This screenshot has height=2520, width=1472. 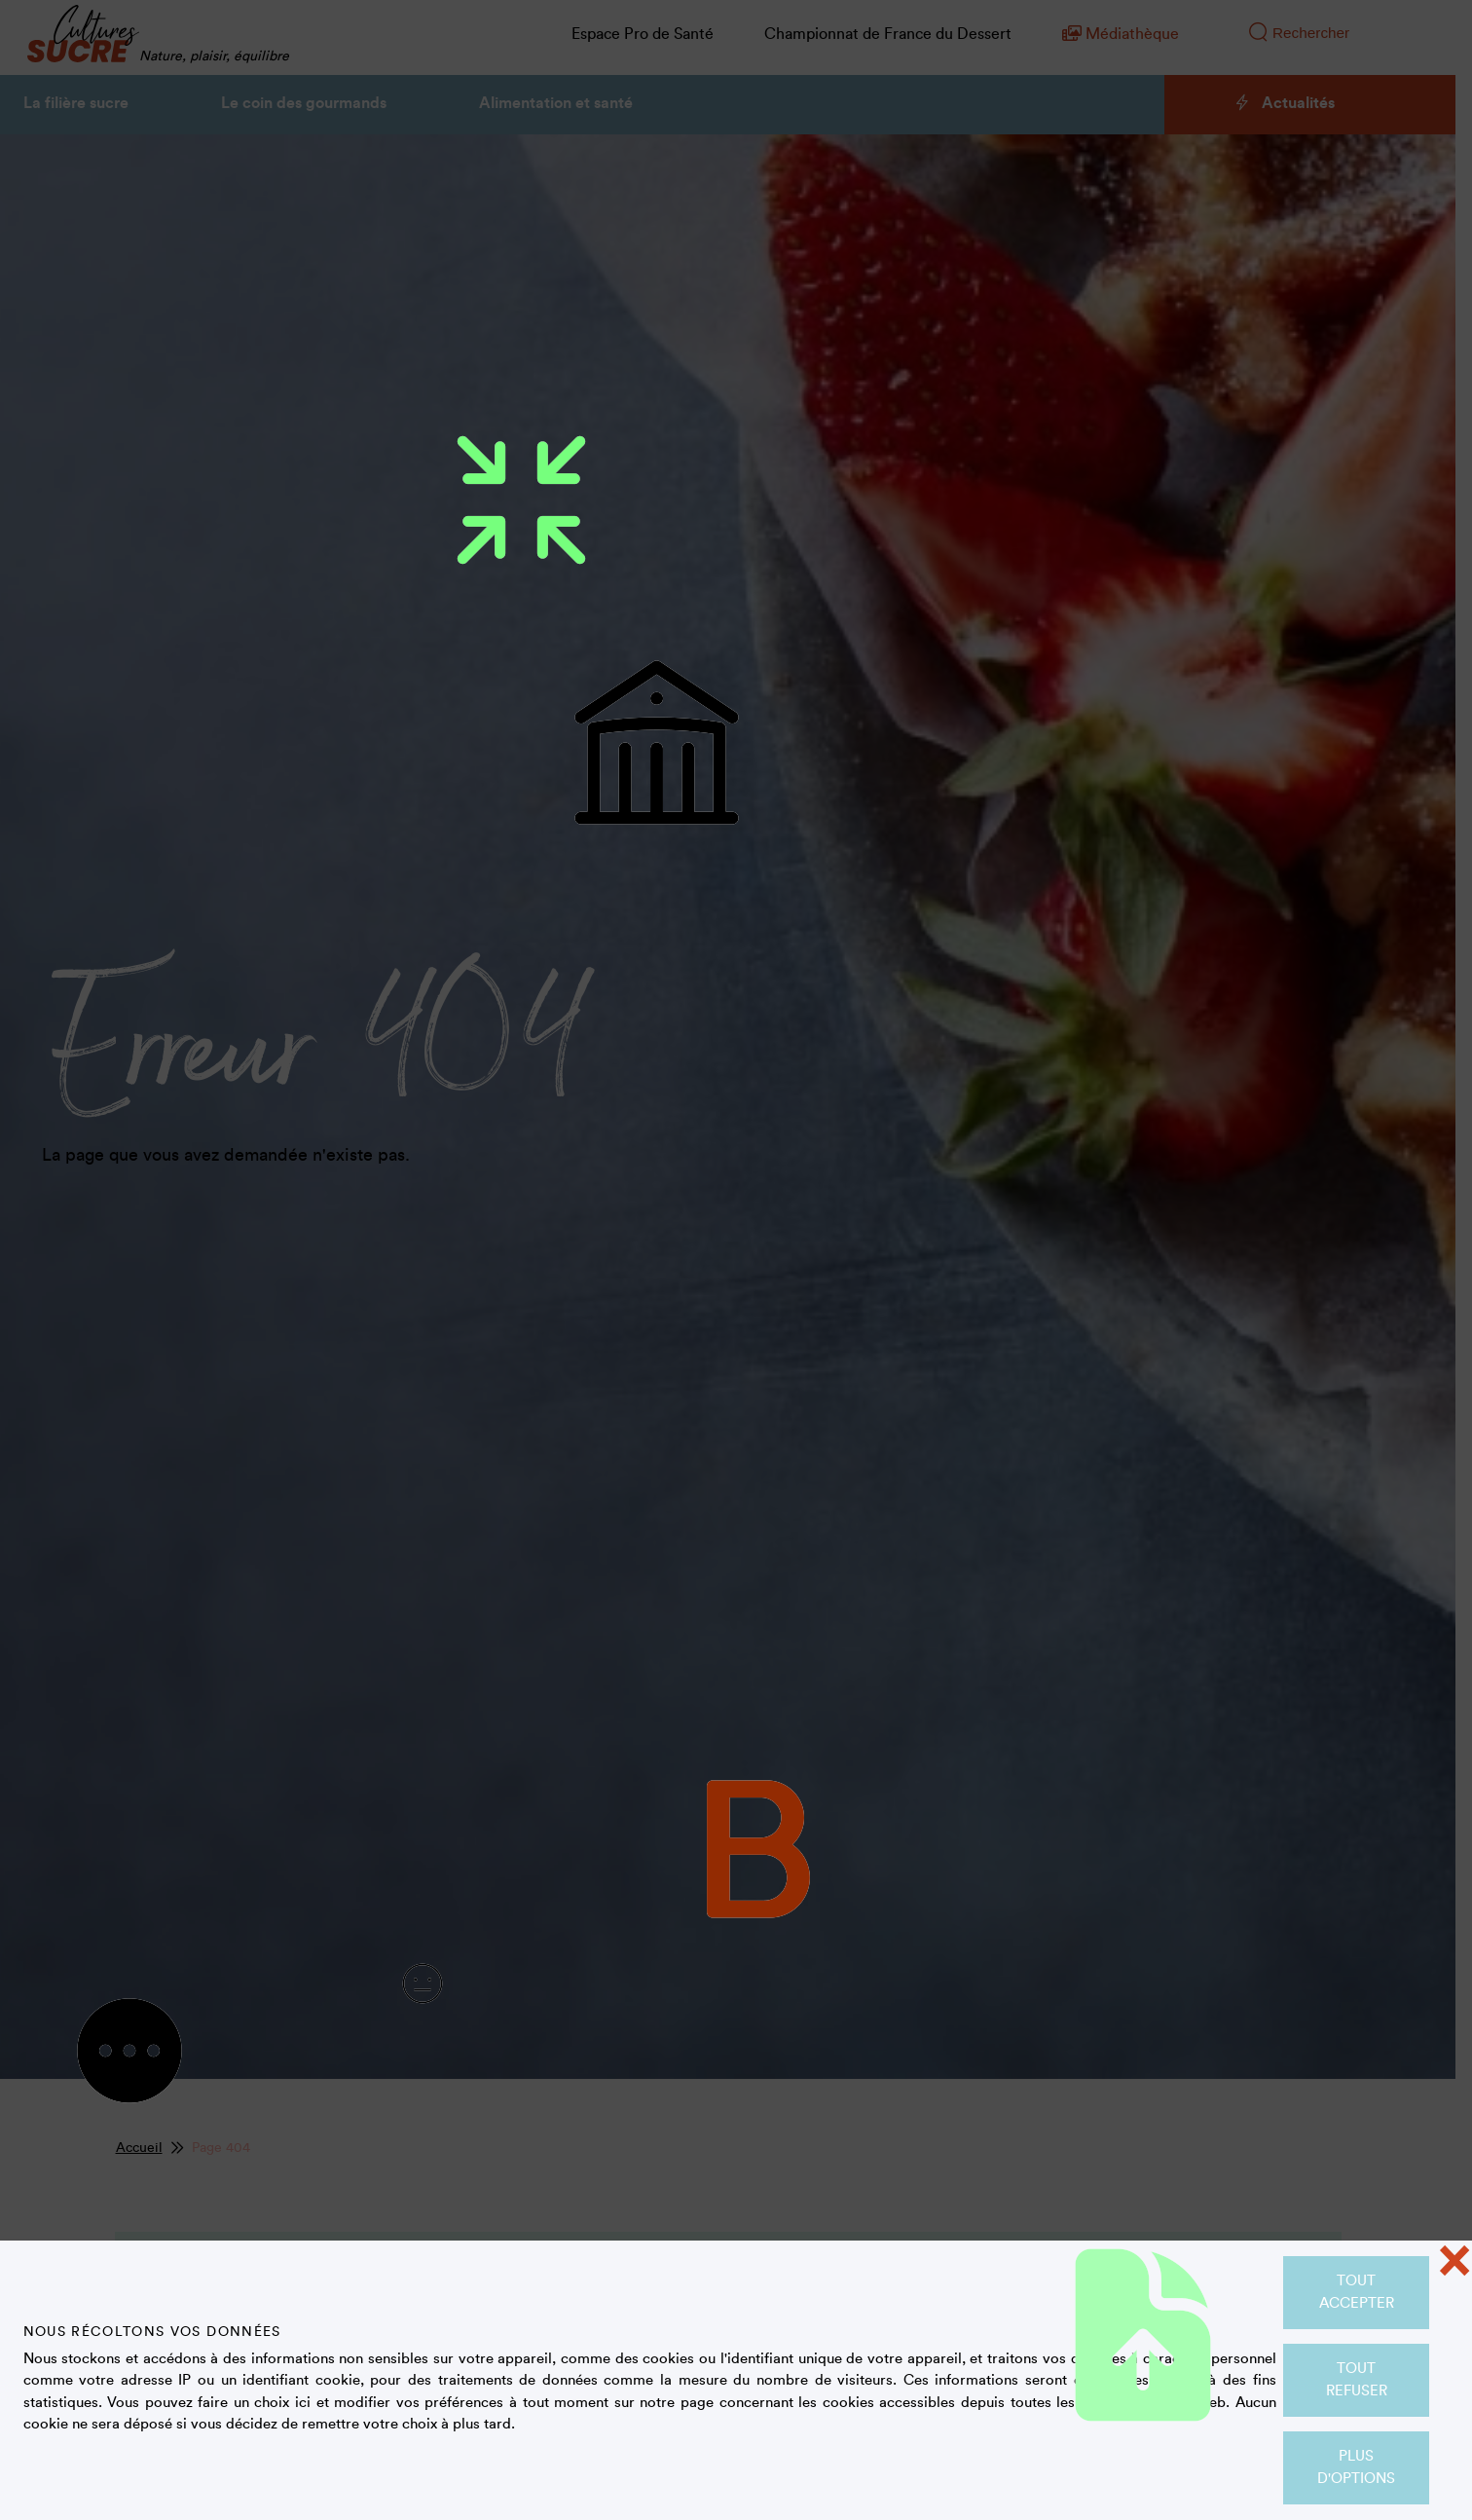 What do you see at coordinates (129, 2051) in the screenshot?
I see `access more options or actions` at bounding box center [129, 2051].